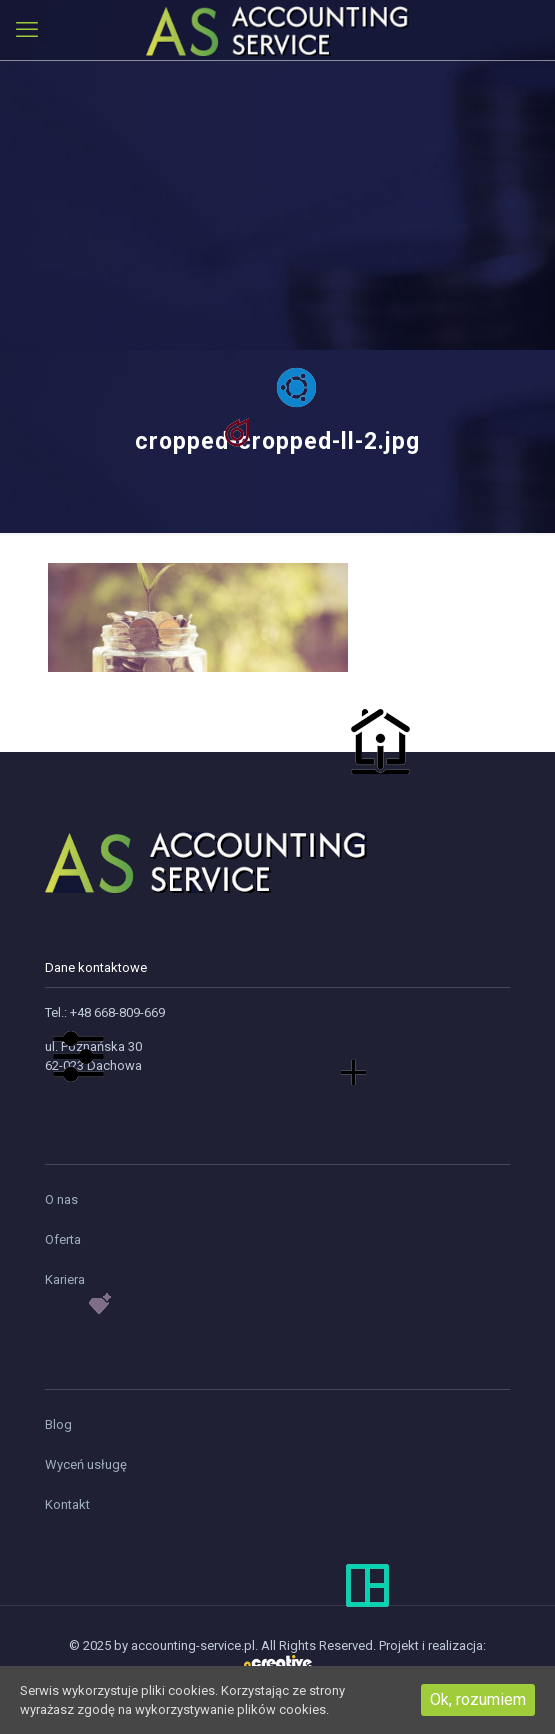 This screenshot has height=1734, width=555. What do you see at coordinates (100, 1304) in the screenshot?
I see `indicates premium or pro membership status` at bounding box center [100, 1304].